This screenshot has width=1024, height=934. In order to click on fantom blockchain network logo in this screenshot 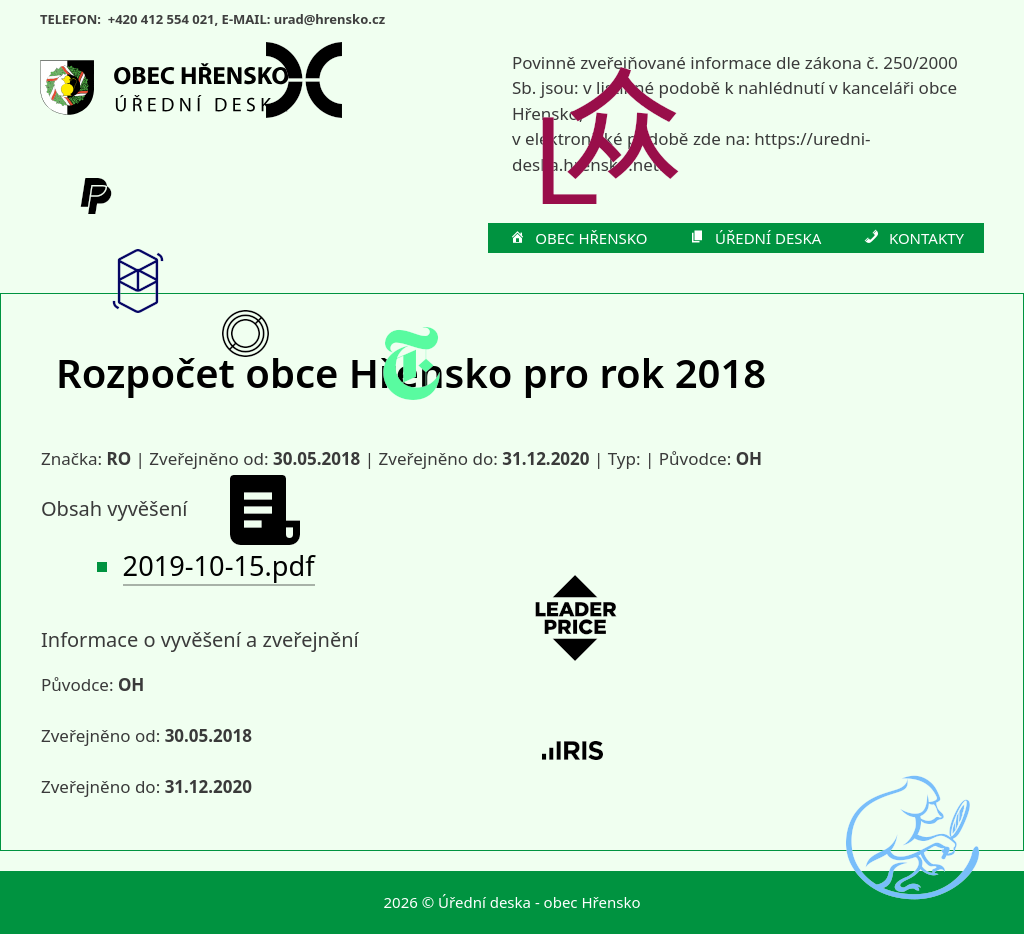, I will do `click(138, 281)`.